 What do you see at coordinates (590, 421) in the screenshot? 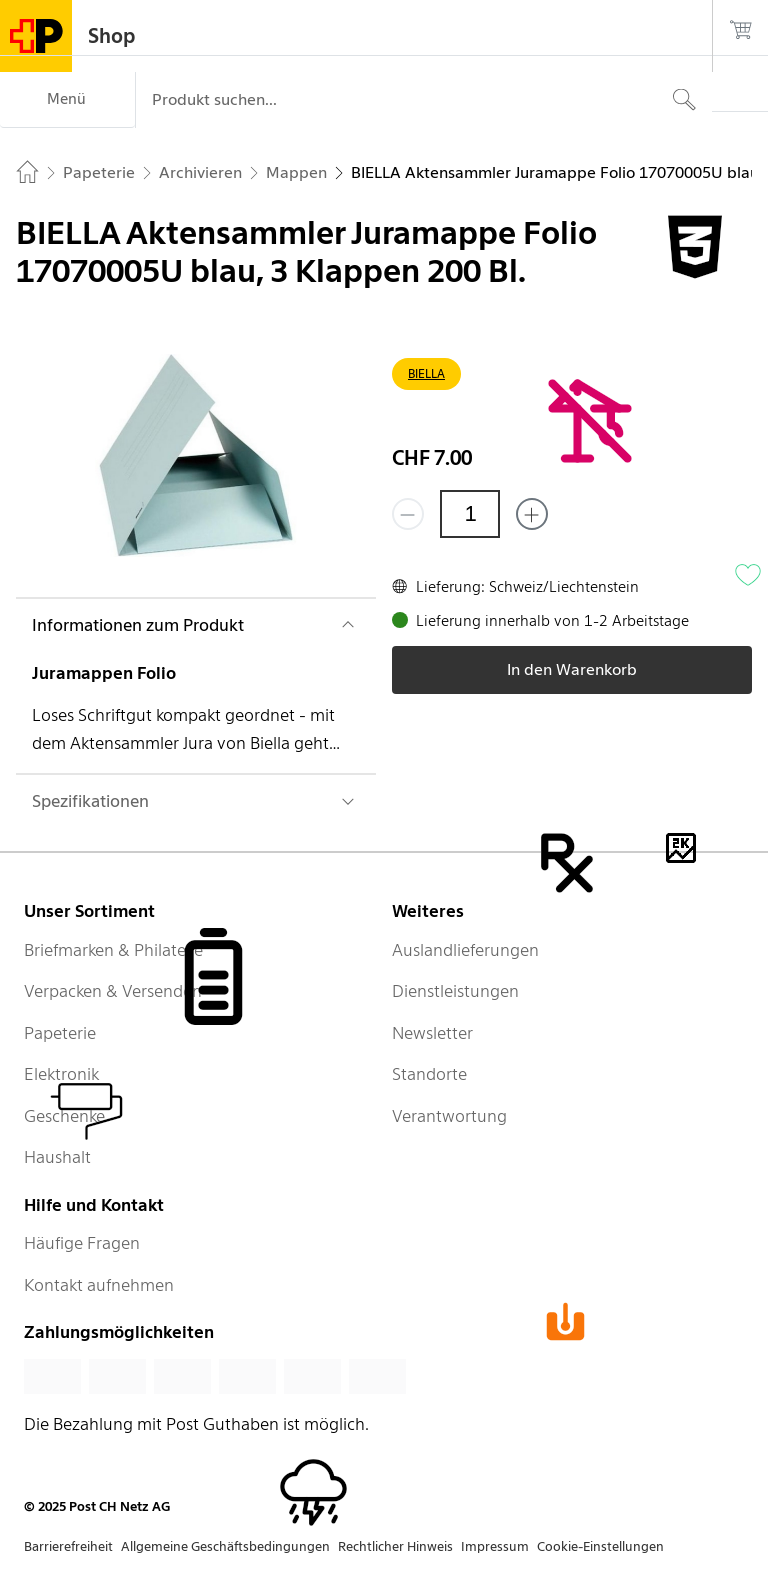
I see `construction crane disabled or unavailable` at bounding box center [590, 421].